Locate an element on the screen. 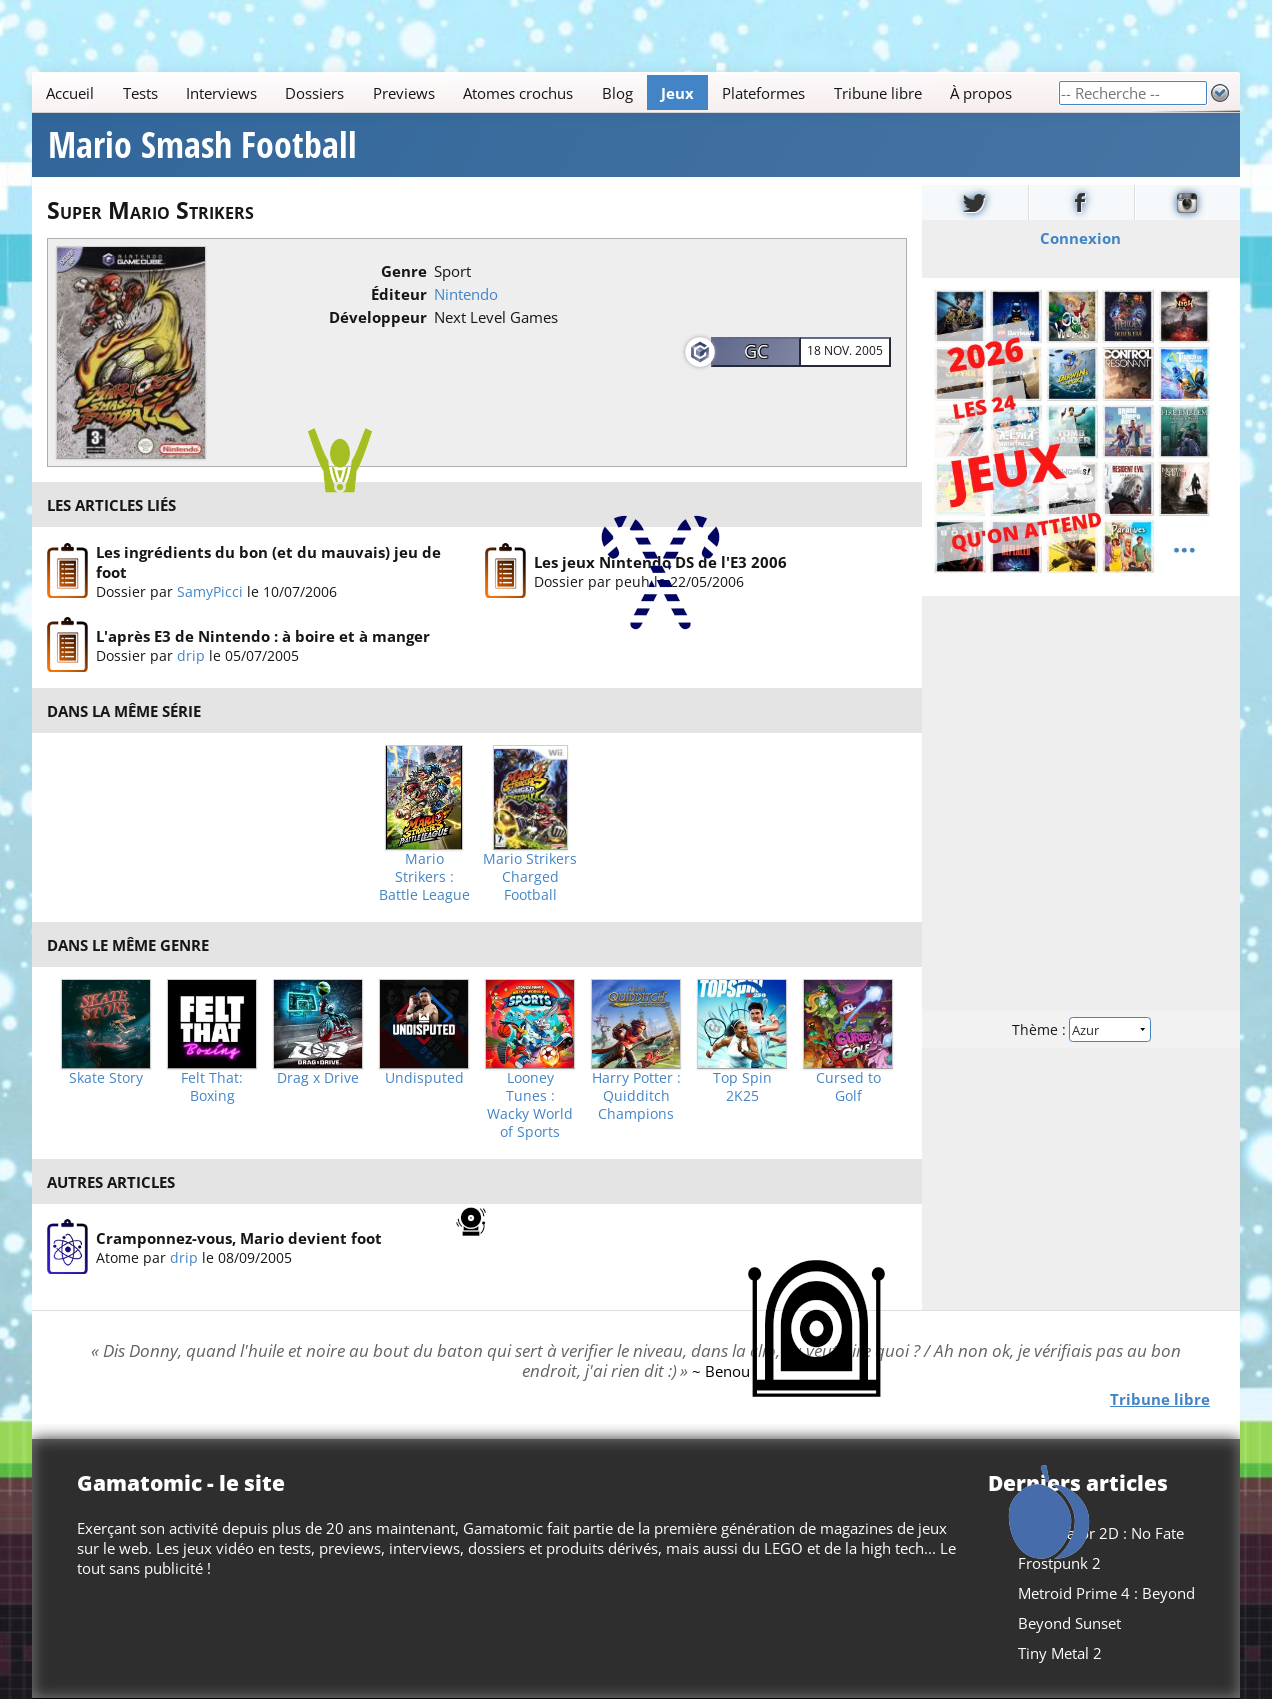  indicates a winner or top performer is located at coordinates (340, 460).